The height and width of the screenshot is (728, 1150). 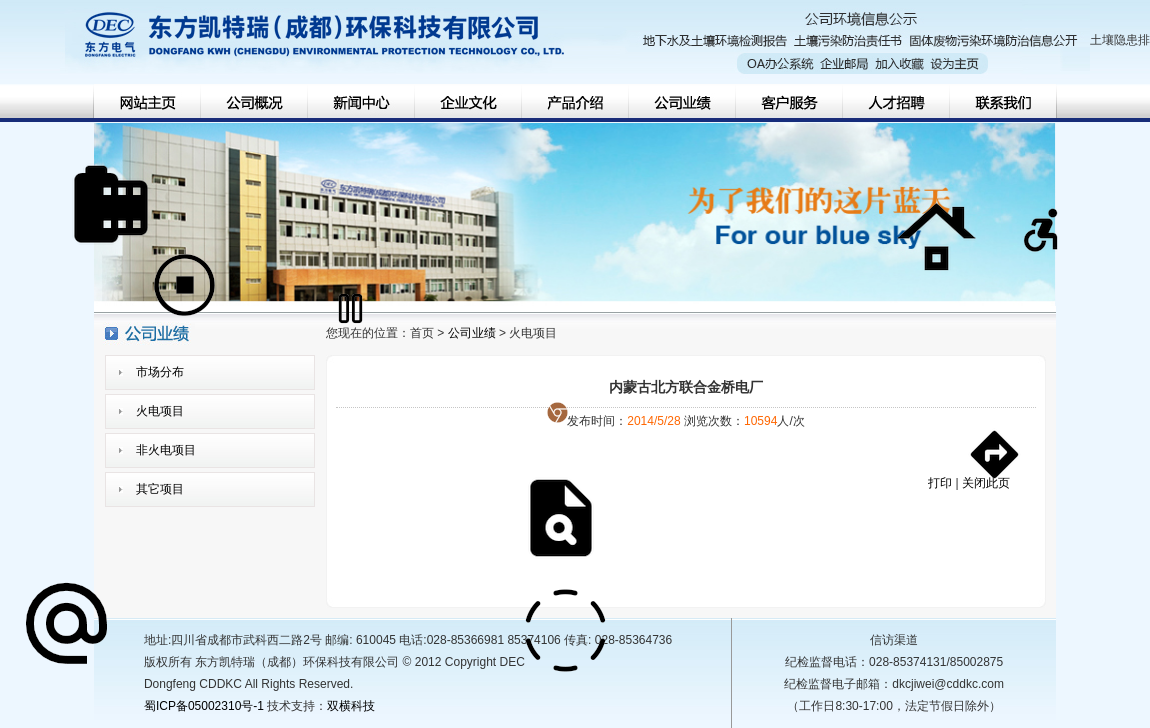 What do you see at coordinates (557, 412) in the screenshot?
I see `open link in Google Chrome browser` at bounding box center [557, 412].